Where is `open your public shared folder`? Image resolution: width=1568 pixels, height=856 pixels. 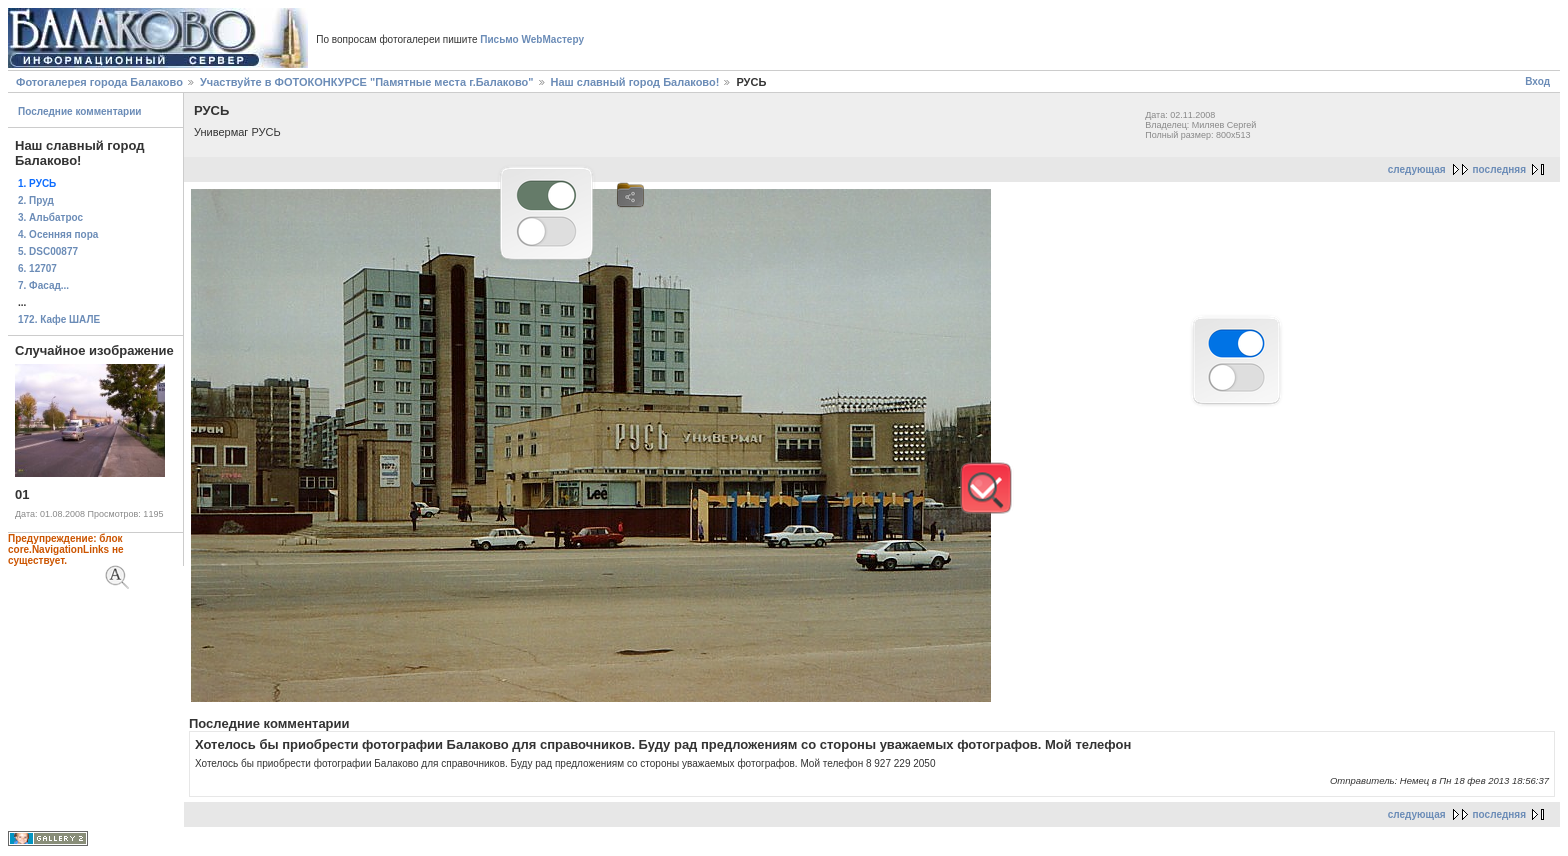 open your public shared folder is located at coordinates (630, 194).